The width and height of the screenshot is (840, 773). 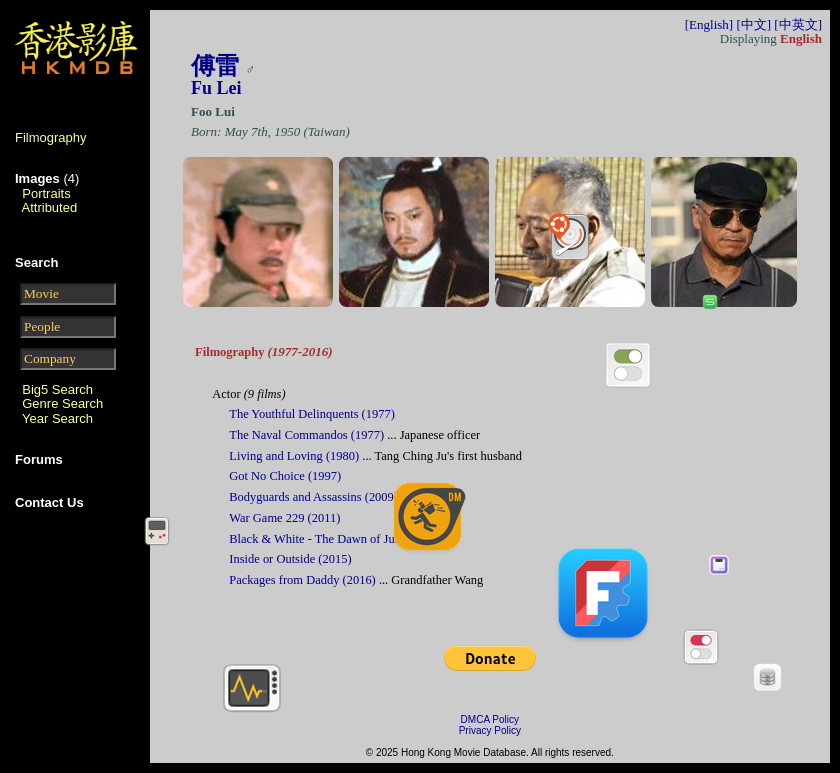 What do you see at coordinates (767, 677) in the screenshot?
I see `open sqlitebrowser database application` at bounding box center [767, 677].